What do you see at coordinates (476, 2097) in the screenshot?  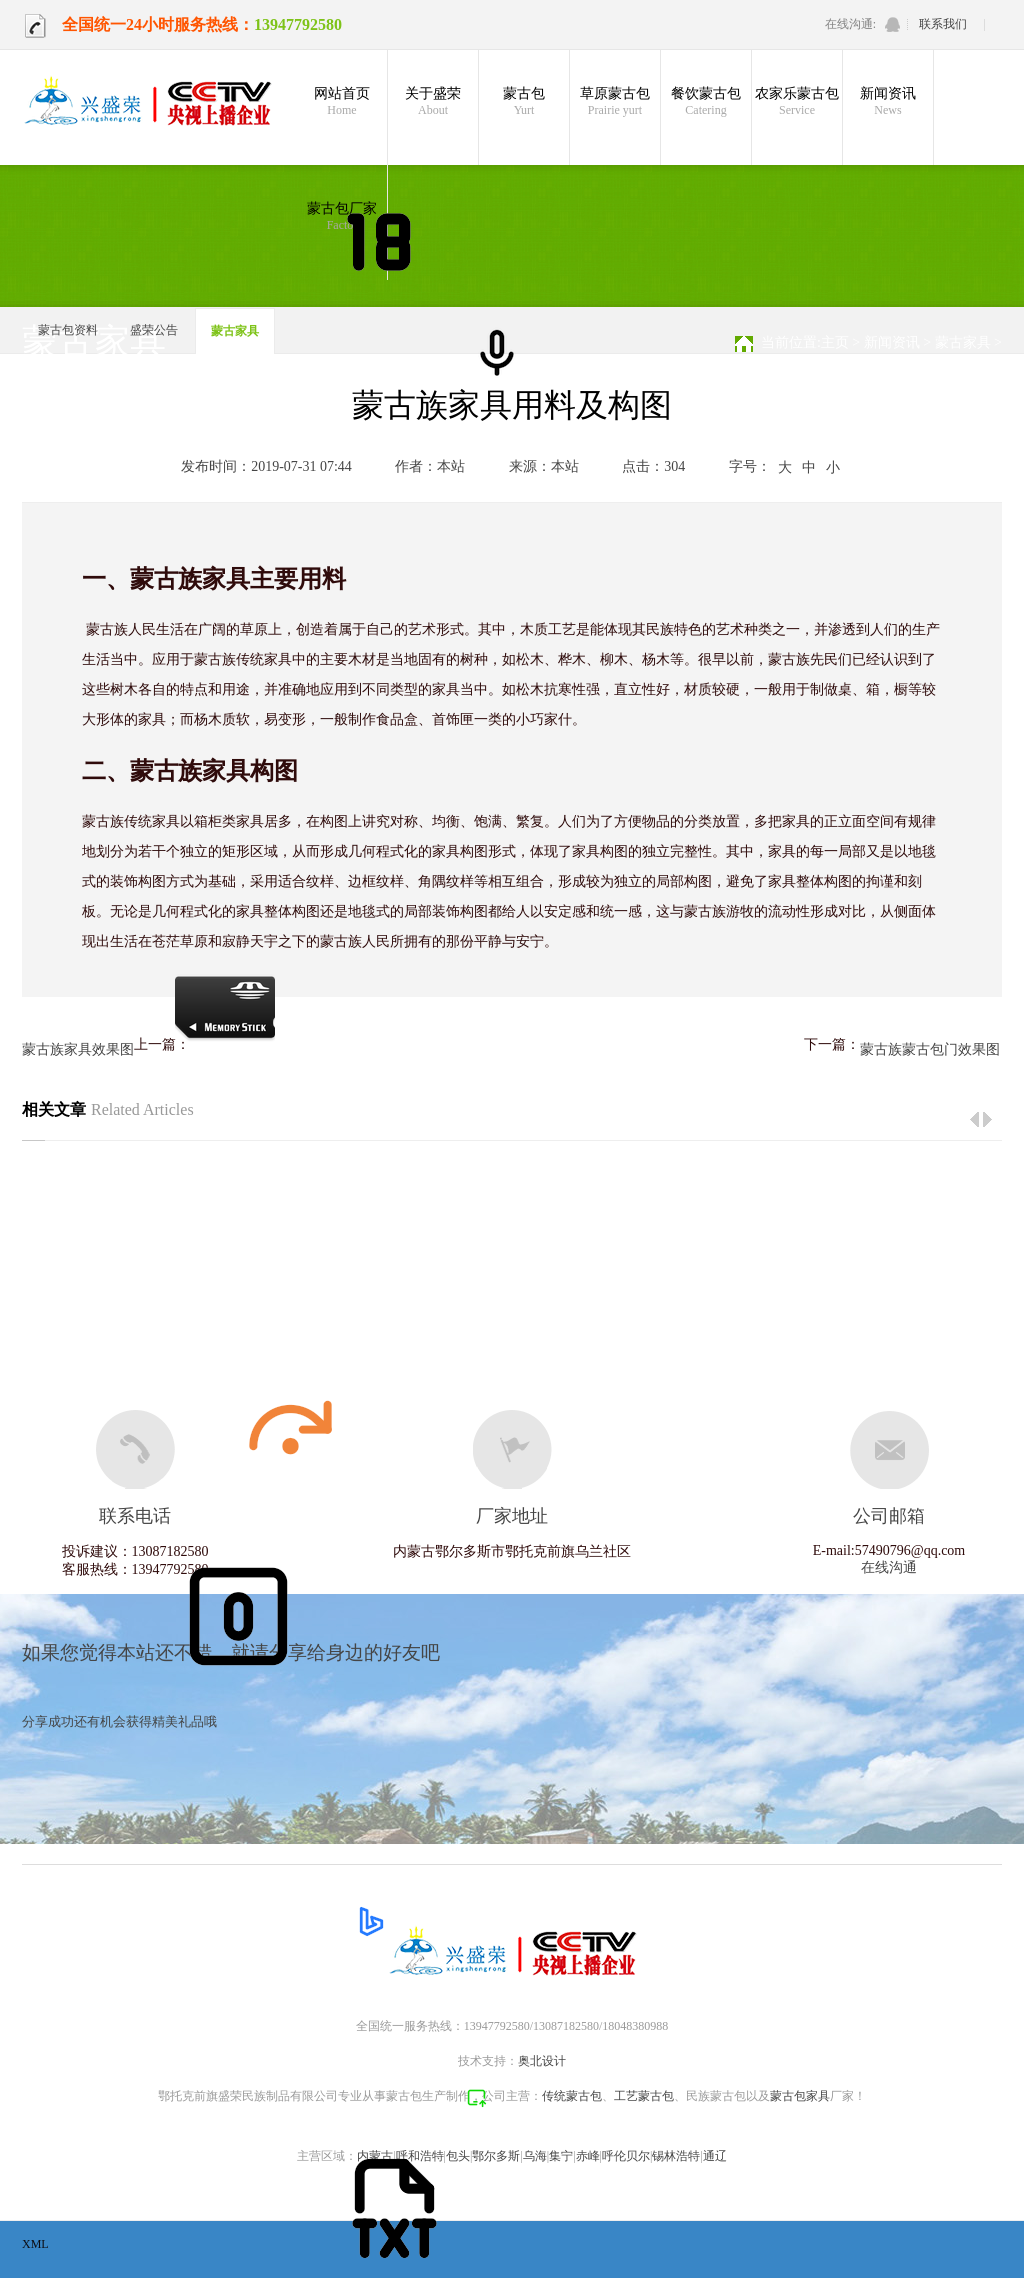 I see `upload content to tablet device` at bounding box center [476, 2097].